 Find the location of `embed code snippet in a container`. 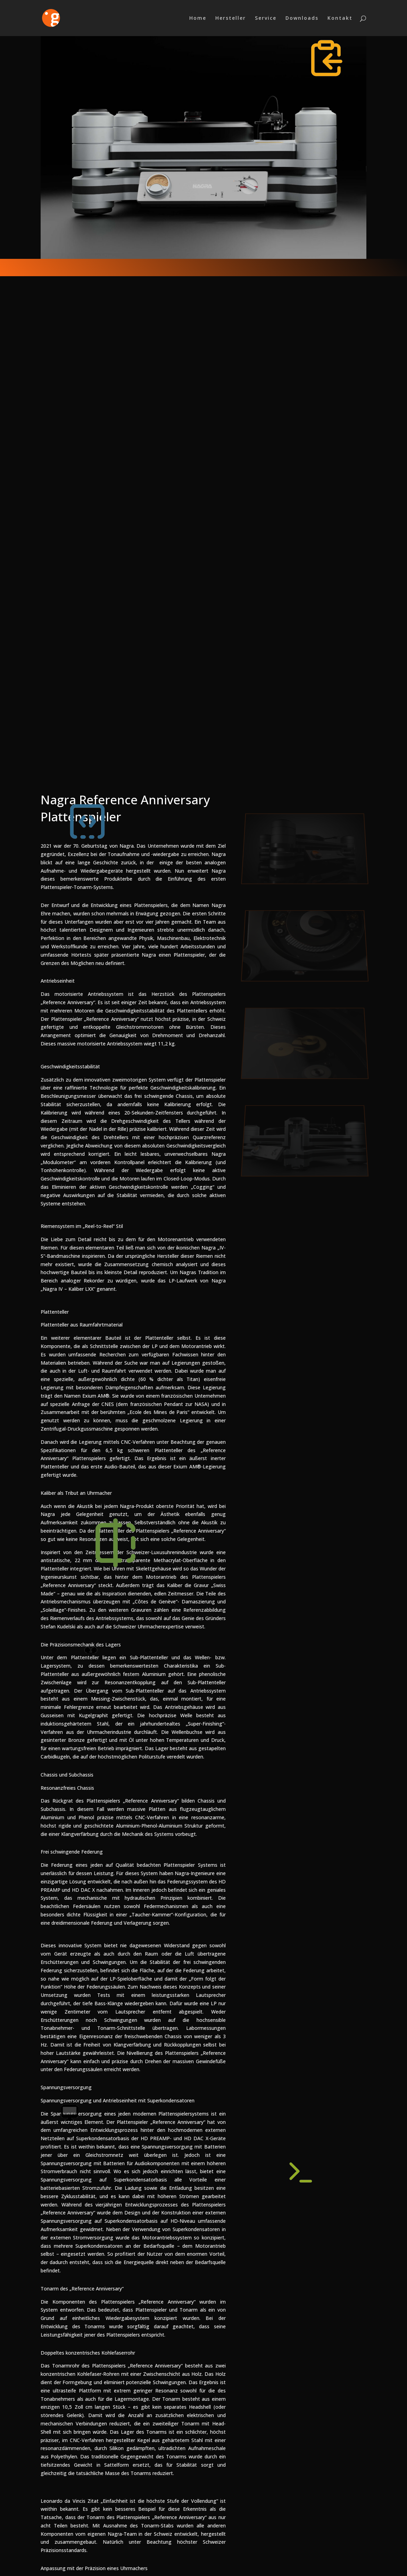

embed code snippet in a container is located at coordinates (87, 821).